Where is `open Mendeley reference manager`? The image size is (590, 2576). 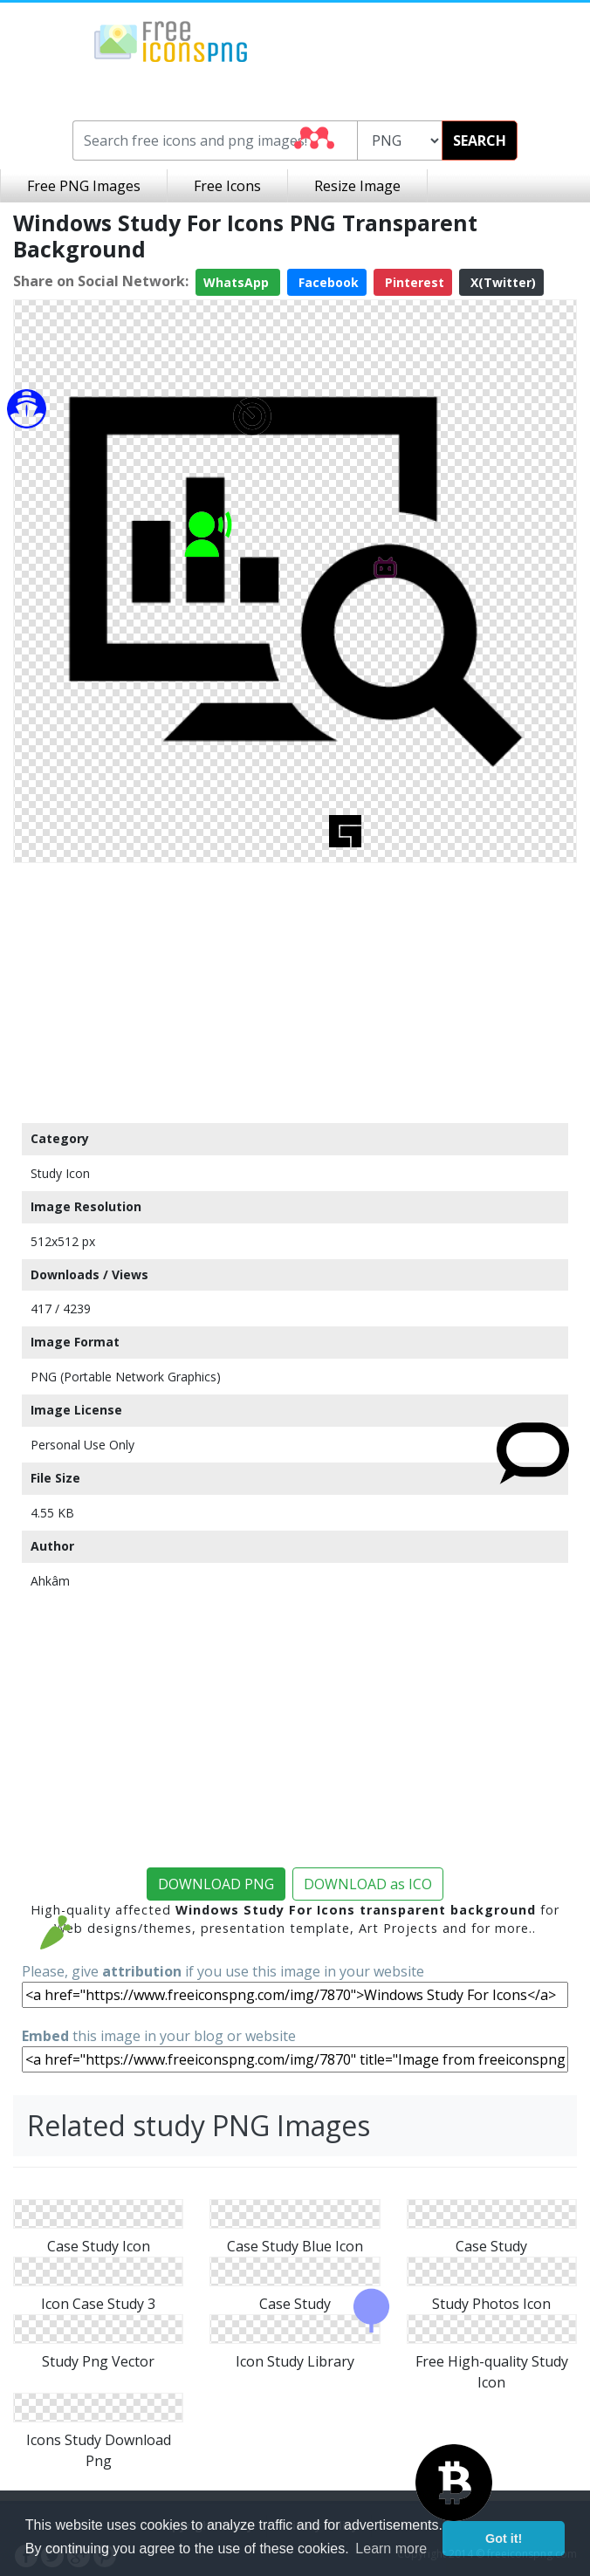 open Mendeley reference manager is located at coordinates (314, 138).